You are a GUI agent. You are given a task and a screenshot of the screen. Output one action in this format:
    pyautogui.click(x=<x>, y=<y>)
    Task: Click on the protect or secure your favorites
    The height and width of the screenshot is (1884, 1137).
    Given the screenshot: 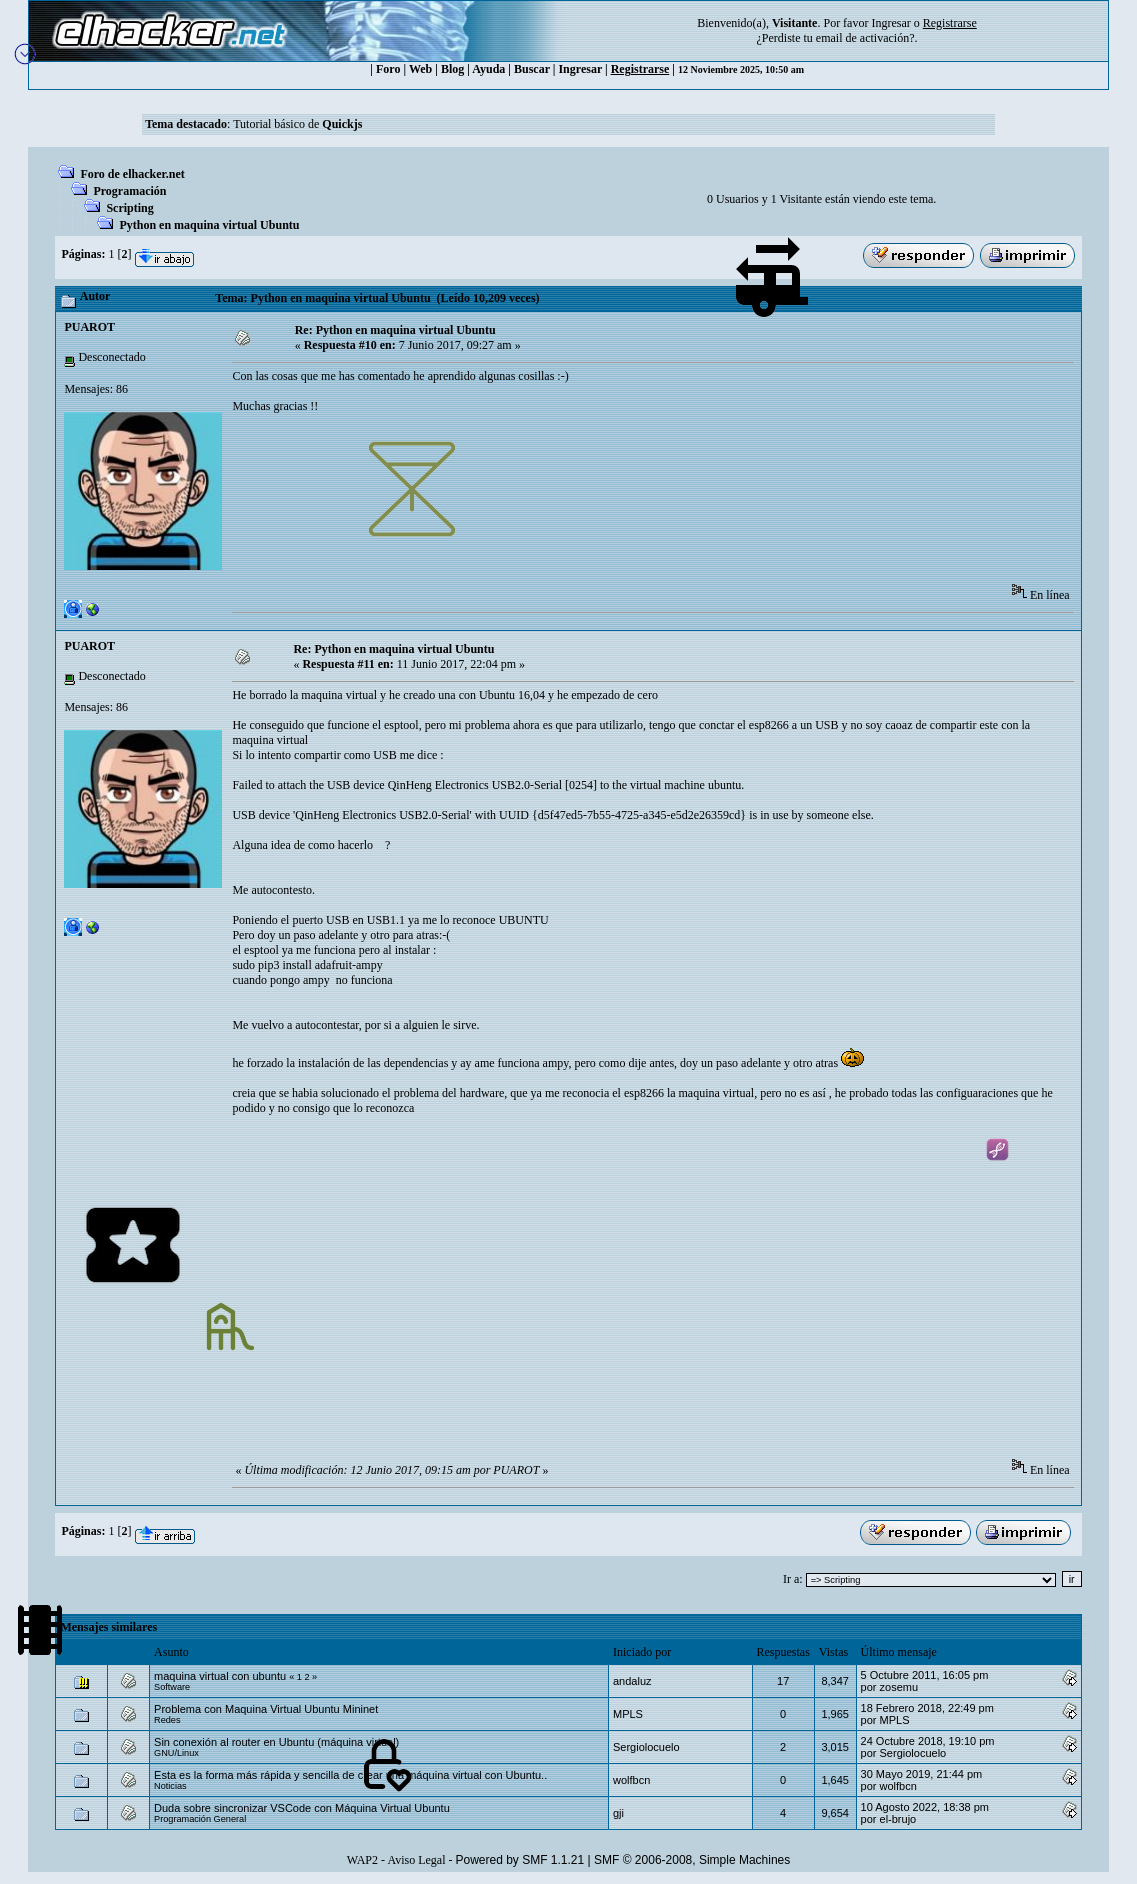 What is the action you would take?
    pyautogui.click(x=384, y=1764)
    